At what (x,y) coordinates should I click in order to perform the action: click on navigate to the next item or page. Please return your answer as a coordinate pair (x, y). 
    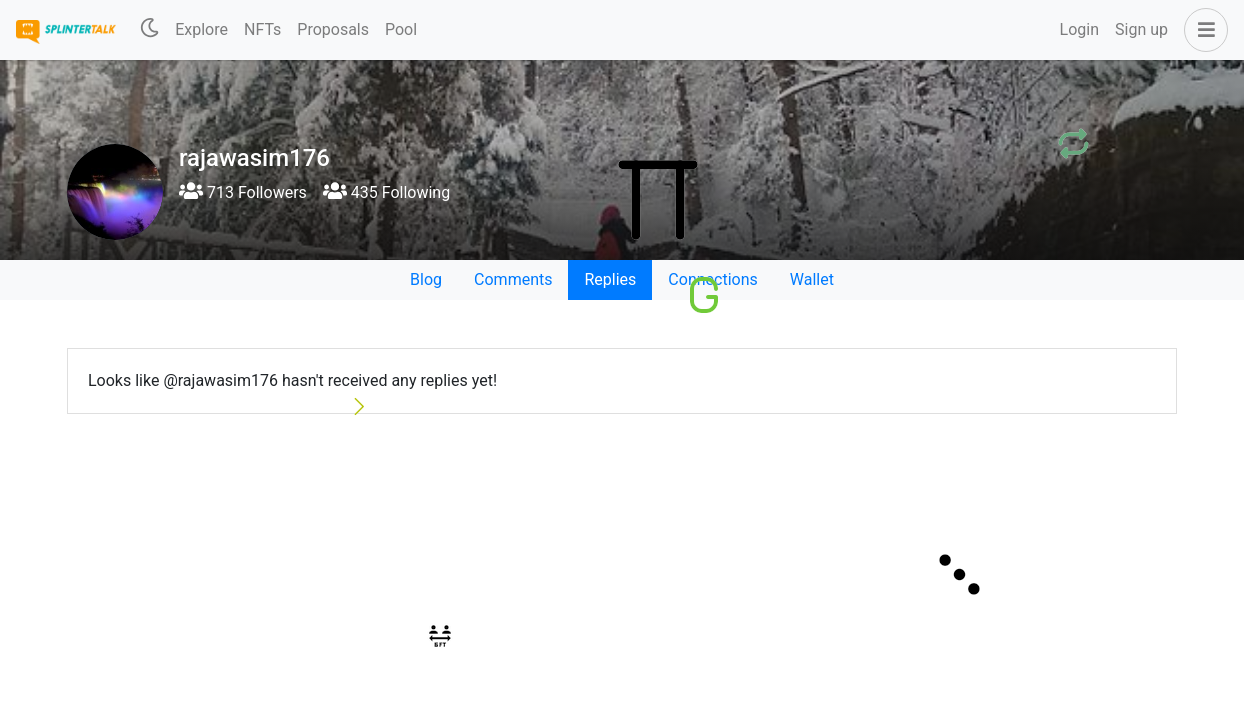
    Looking at the image, I should click on (358, 406).